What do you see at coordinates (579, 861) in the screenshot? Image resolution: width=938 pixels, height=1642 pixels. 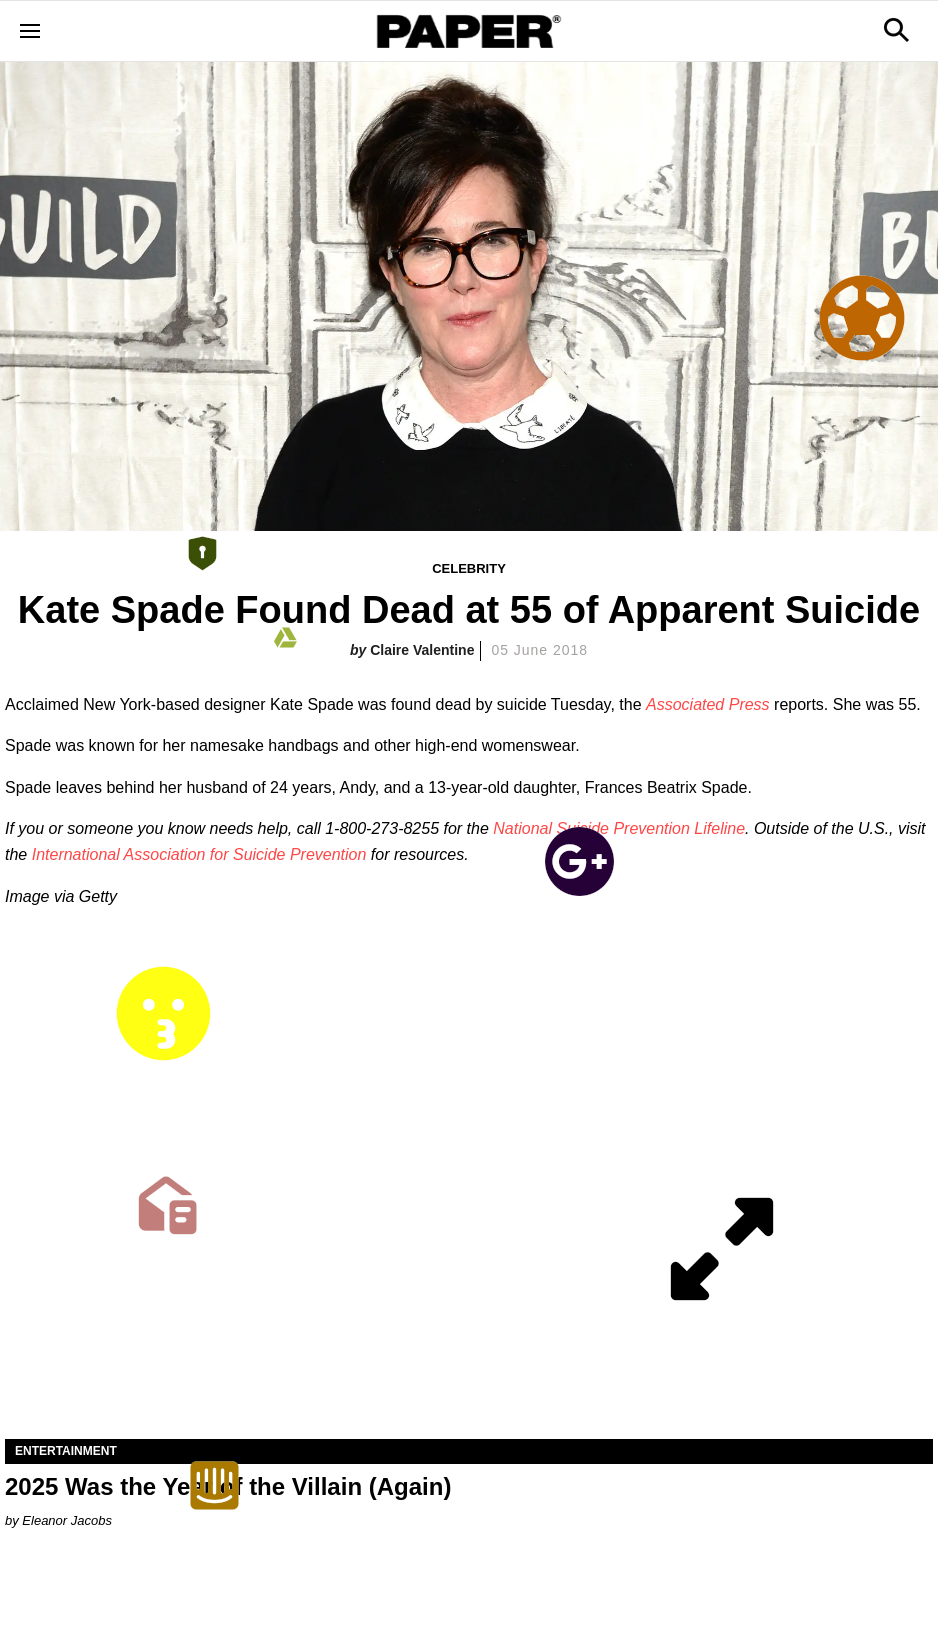 I see `share to Google+` at bounding box center [579, 861].